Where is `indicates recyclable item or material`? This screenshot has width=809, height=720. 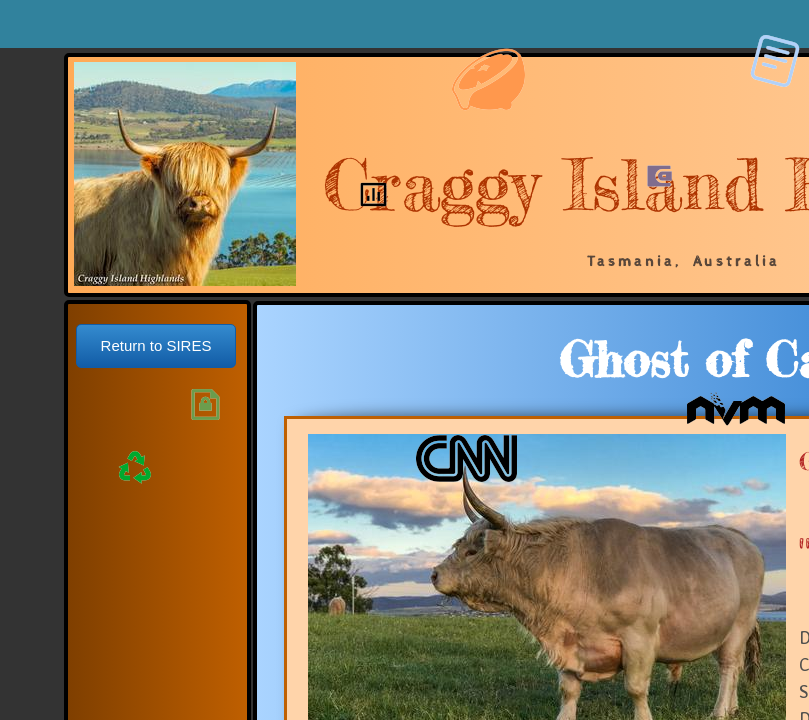
indicates recyclable item or material is located at coordinates (135, 467).